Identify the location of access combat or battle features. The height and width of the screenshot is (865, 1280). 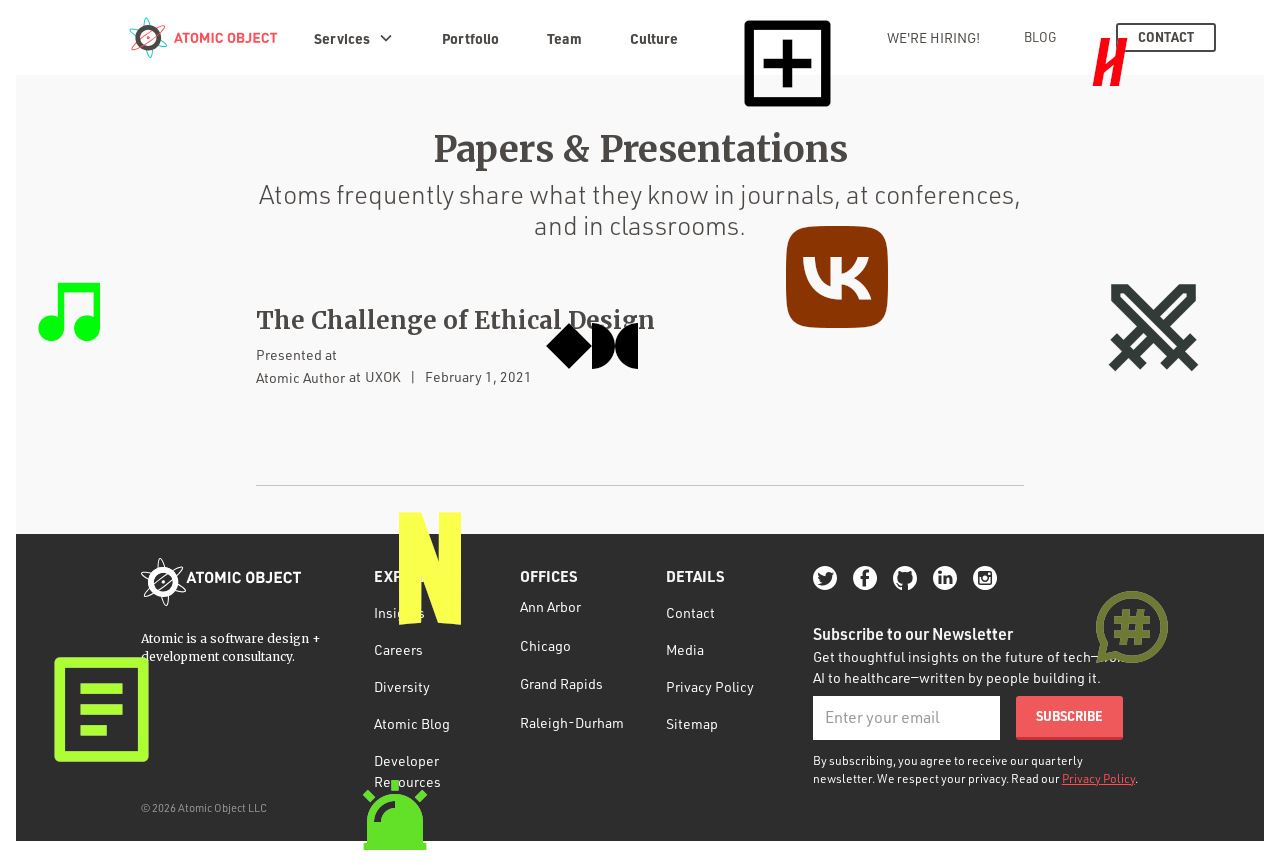
(1153, 326).